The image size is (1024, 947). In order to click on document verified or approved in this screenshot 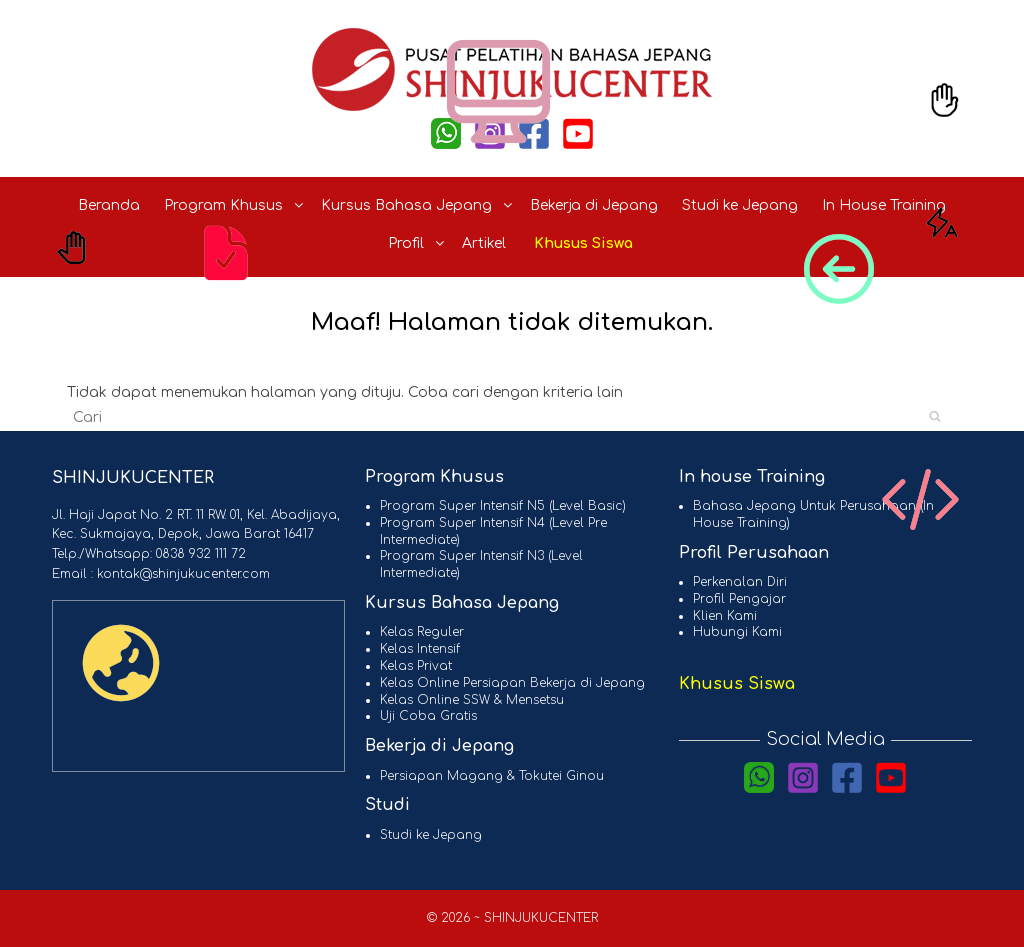, I will do `click(226, 253)`.